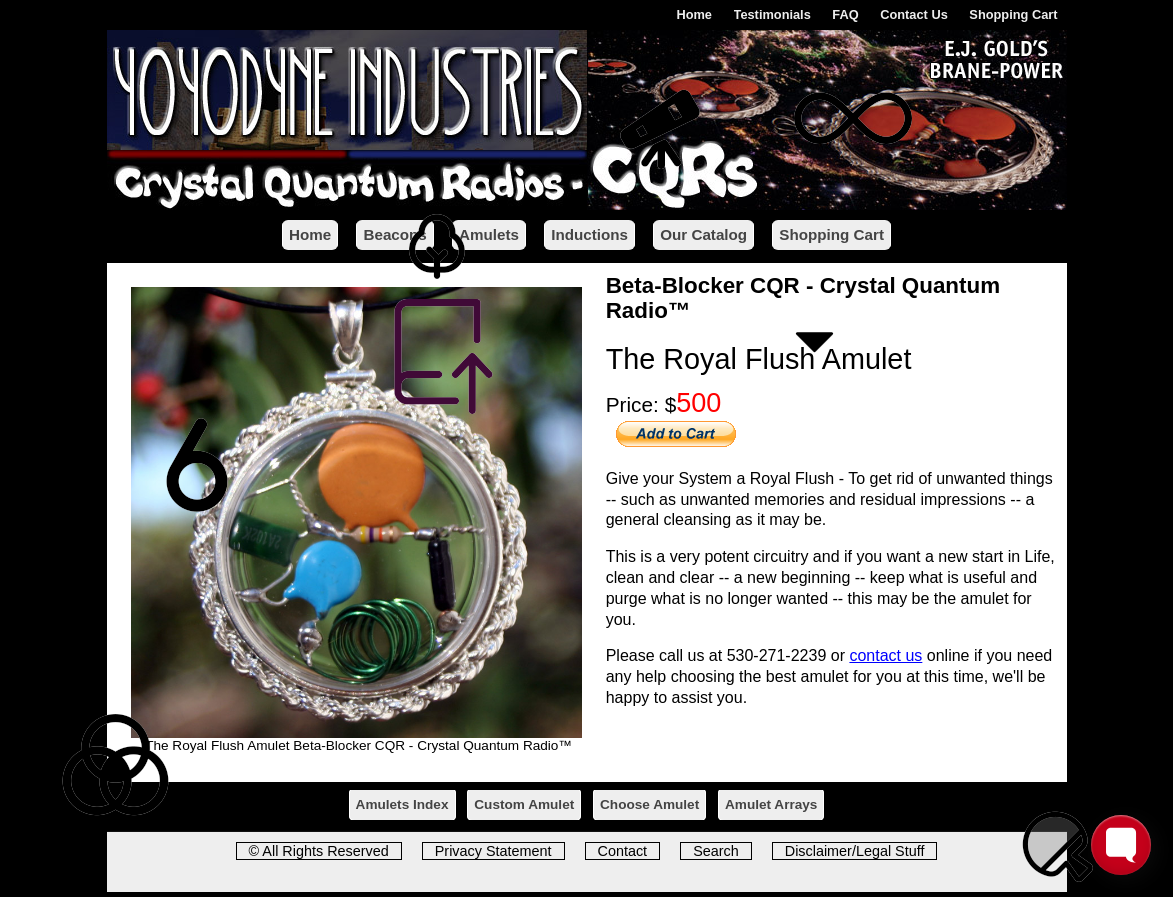 This screenshot has height=897, width=1173. I want to click on explore or discover new content, so click(660, 129).